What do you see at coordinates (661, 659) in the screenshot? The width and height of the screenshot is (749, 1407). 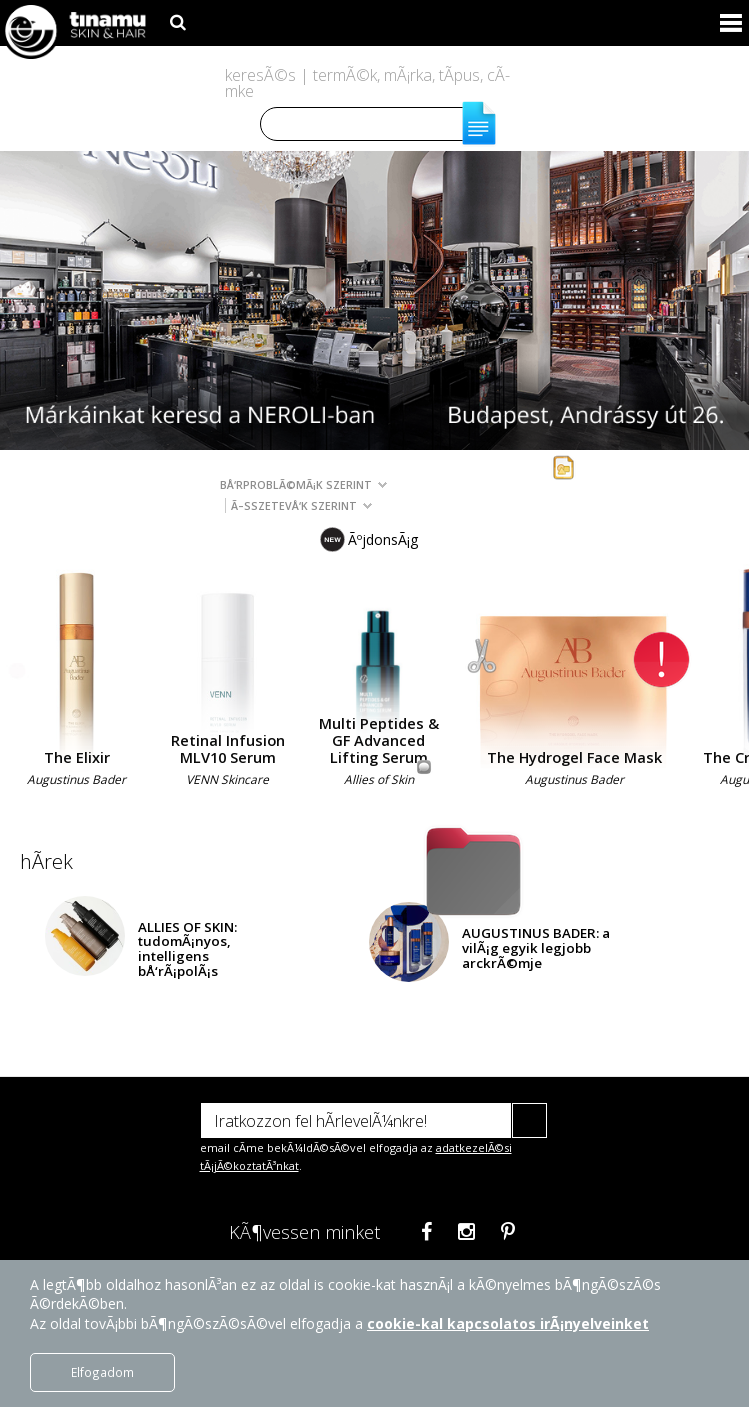 I see `indicates a warning or alert requiring attention` at bounding box center [661, 659].